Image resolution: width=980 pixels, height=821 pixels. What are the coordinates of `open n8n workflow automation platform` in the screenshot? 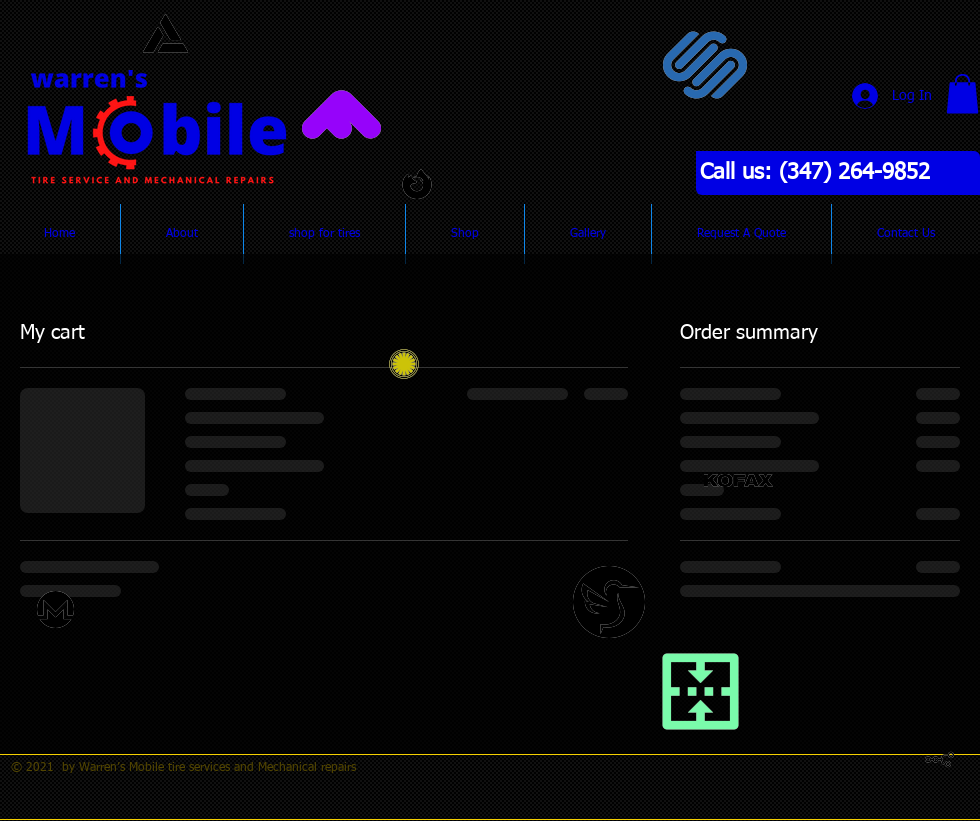 It's located at (939, 759).